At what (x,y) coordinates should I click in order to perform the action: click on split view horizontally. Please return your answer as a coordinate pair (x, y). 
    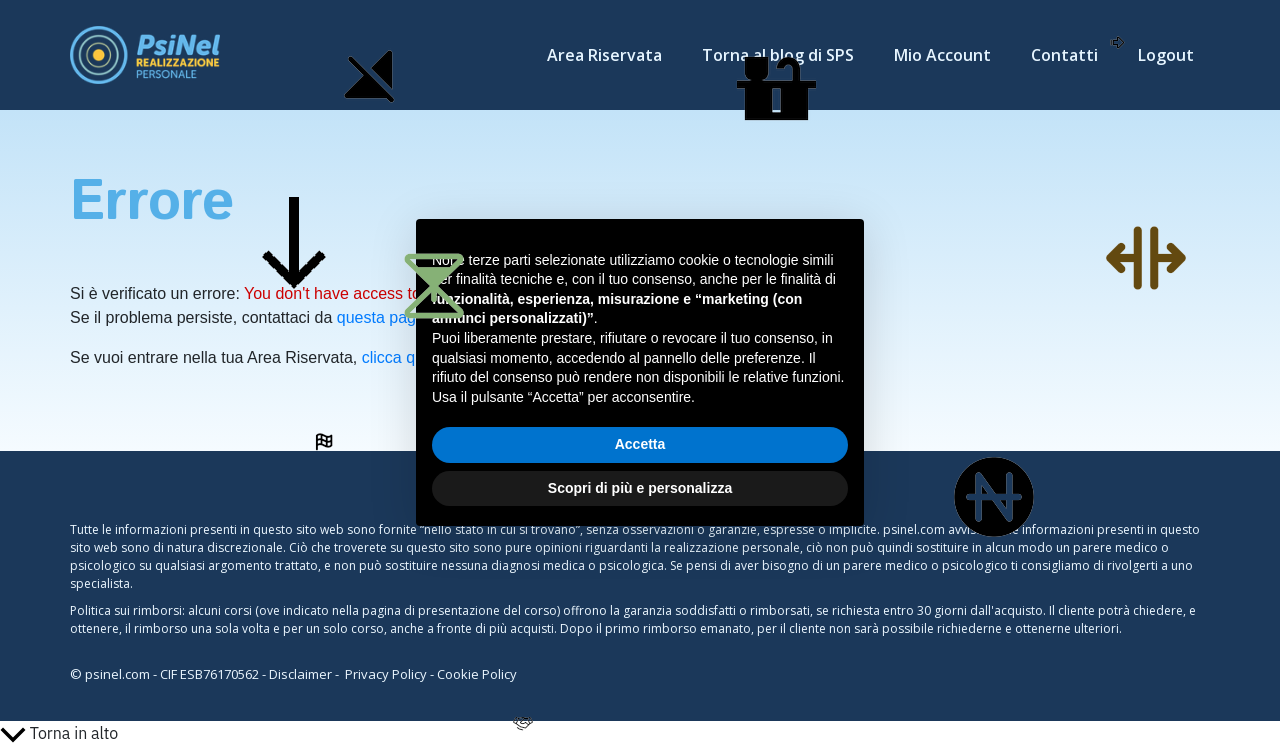
    Looking at the image, I should click on (1146, 258).